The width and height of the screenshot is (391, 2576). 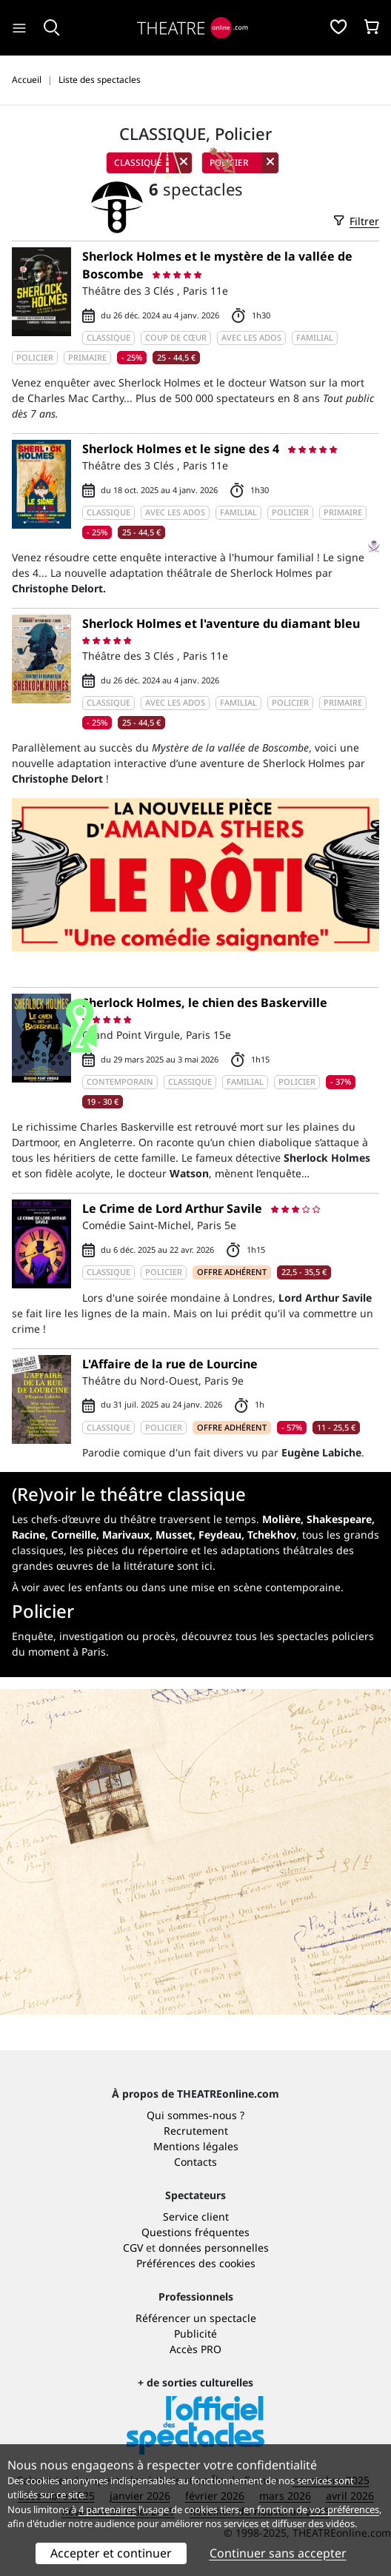 What do you see at coordinates (374, 546) in the screenshot?
I see `indicates pirate or seafaring game mode` at bounding box center [374, 546].